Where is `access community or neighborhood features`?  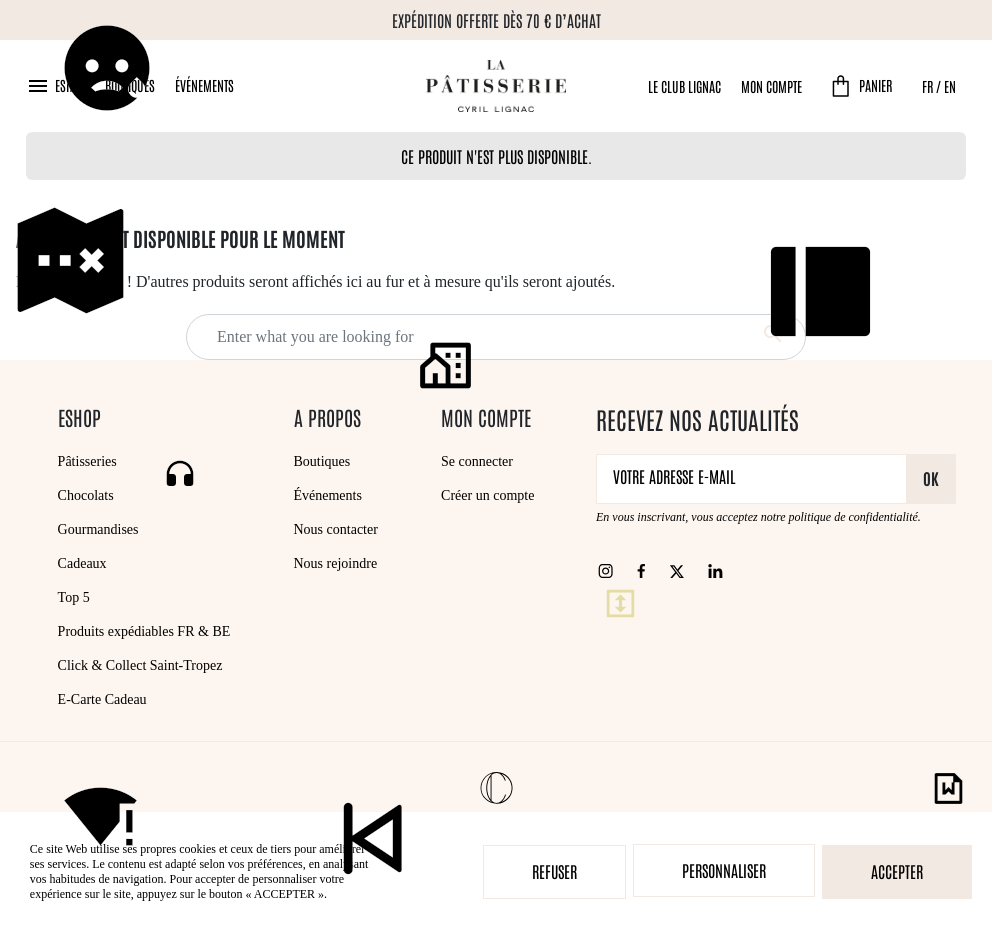
access community or neighborhood features is located at coordinates (445, 365).